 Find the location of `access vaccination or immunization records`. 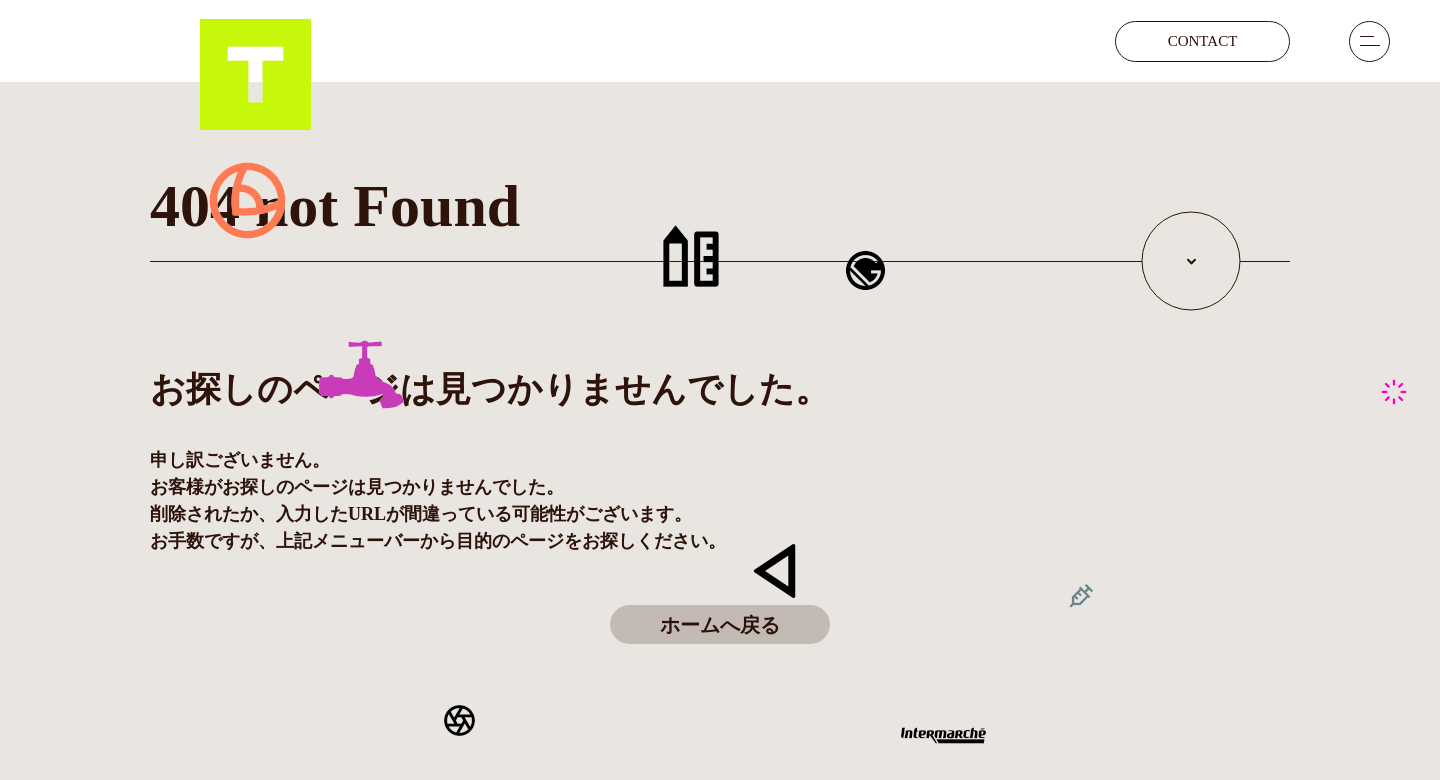

access vaccination or immunization records is located at coordinates (1081, 595).